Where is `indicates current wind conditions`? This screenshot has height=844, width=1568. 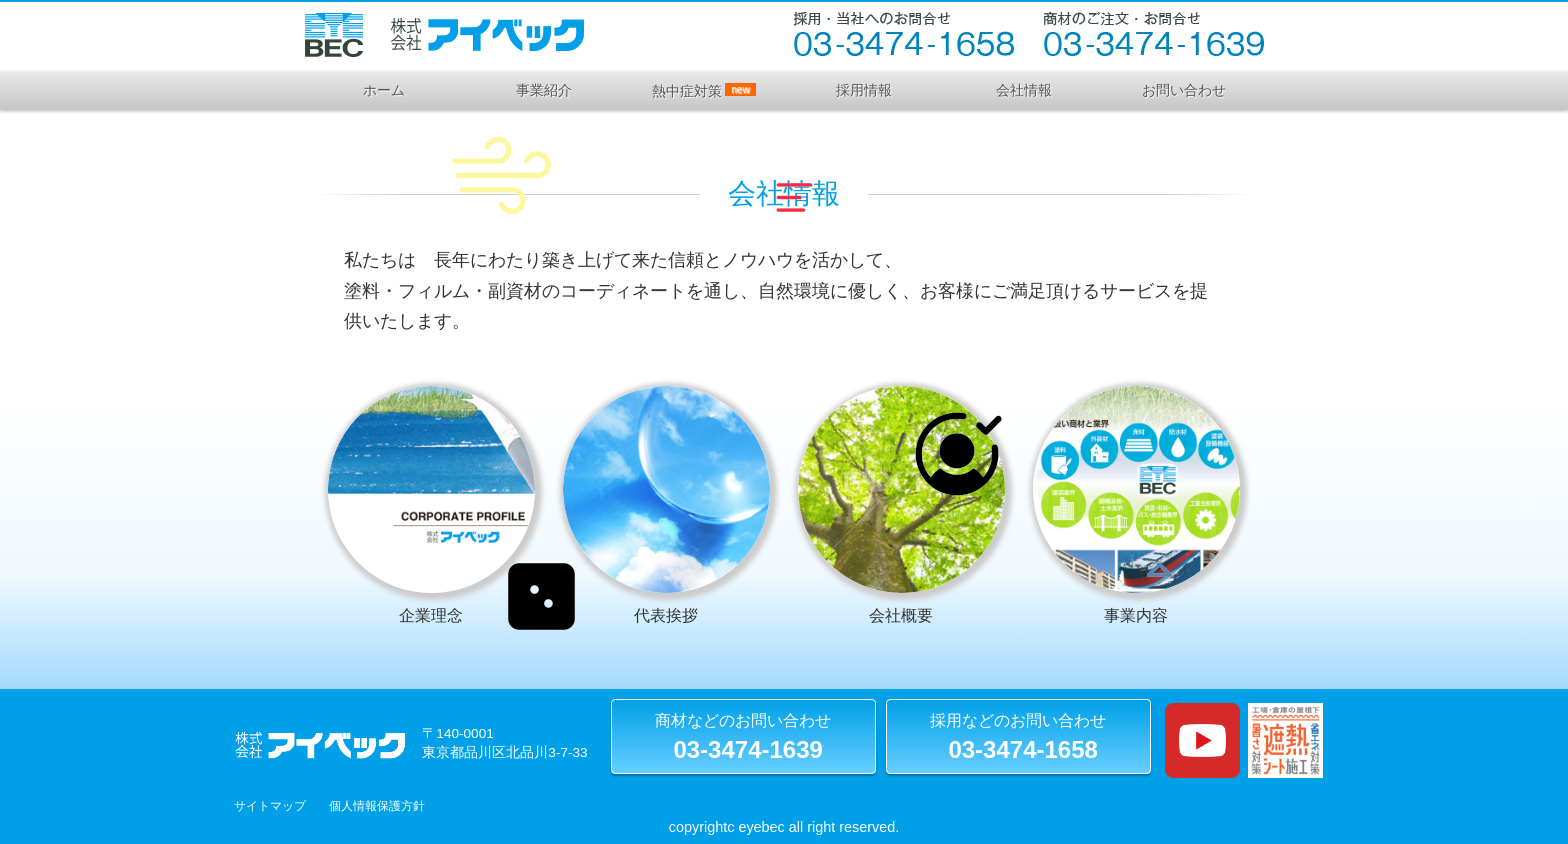 indicates current wind conditions is located at coordinates (501, 175).